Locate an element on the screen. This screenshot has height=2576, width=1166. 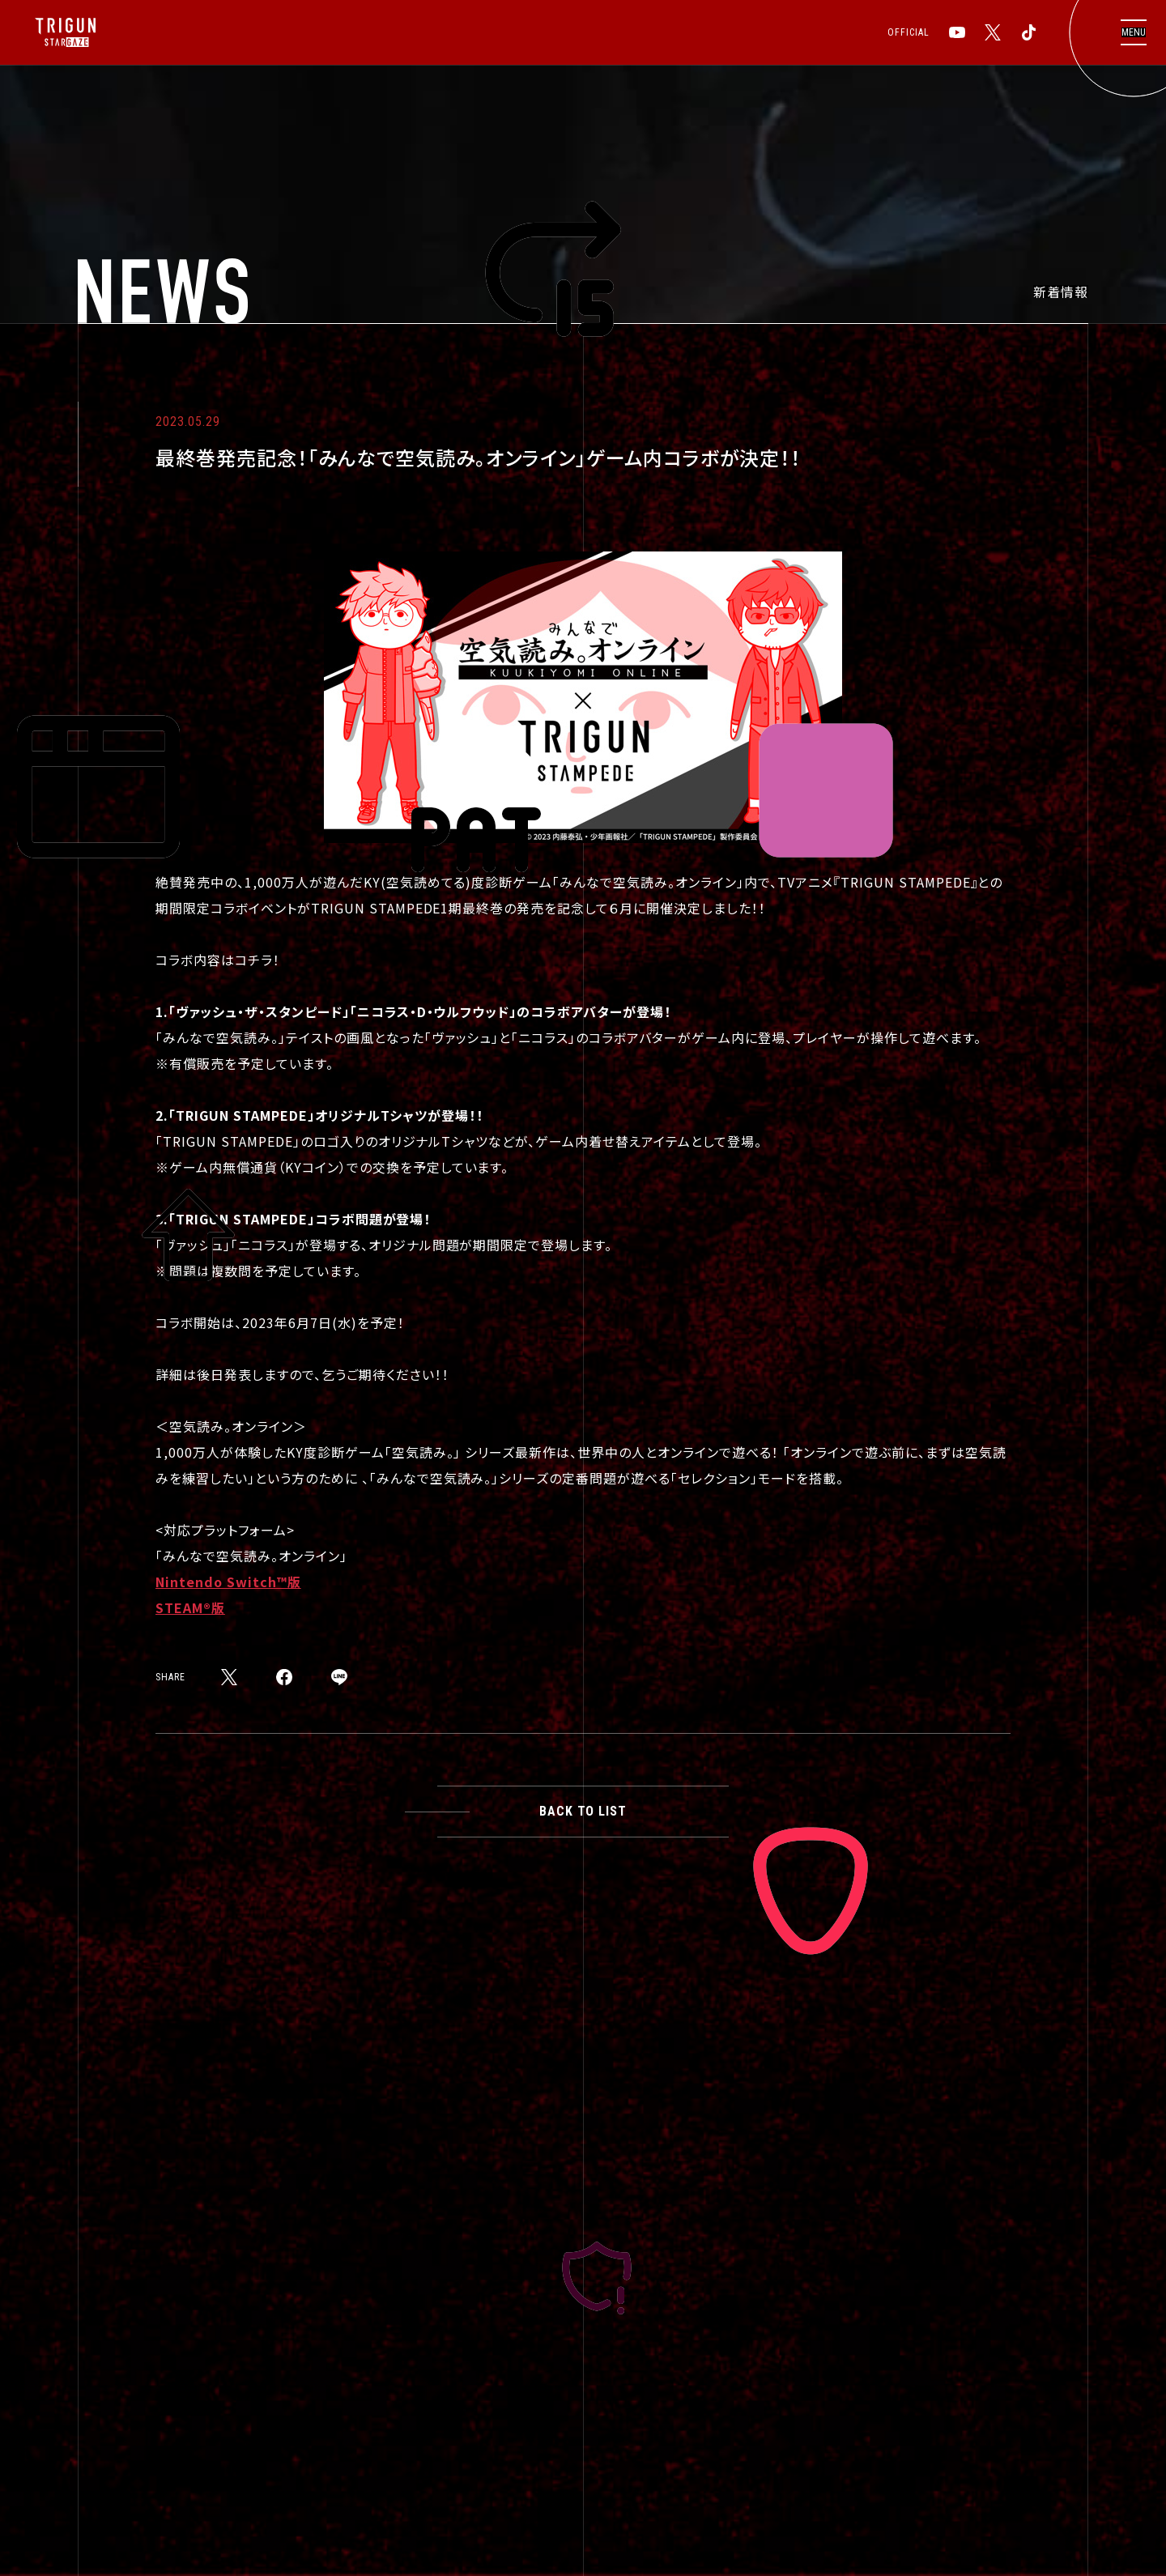
skip forward 15 seconds is located at coordinates (556, 272).